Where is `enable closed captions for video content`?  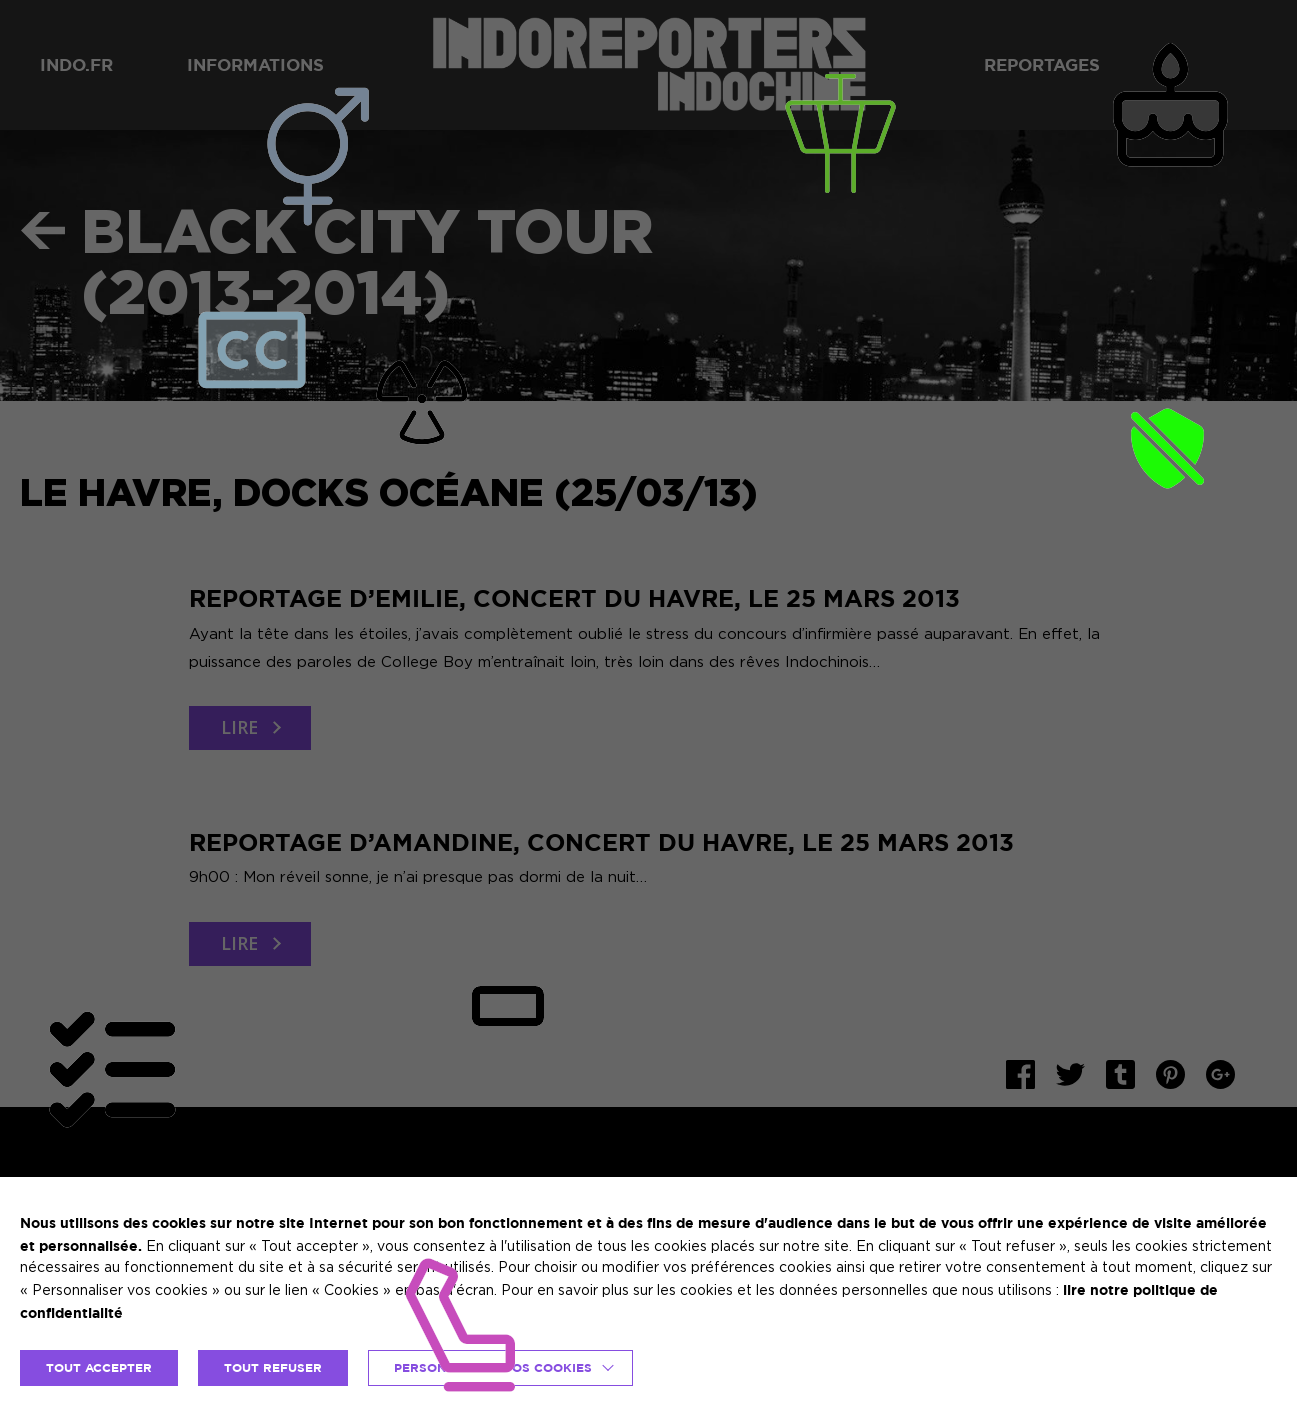
enable closed captions for video content is located at coordinates (252, 350).